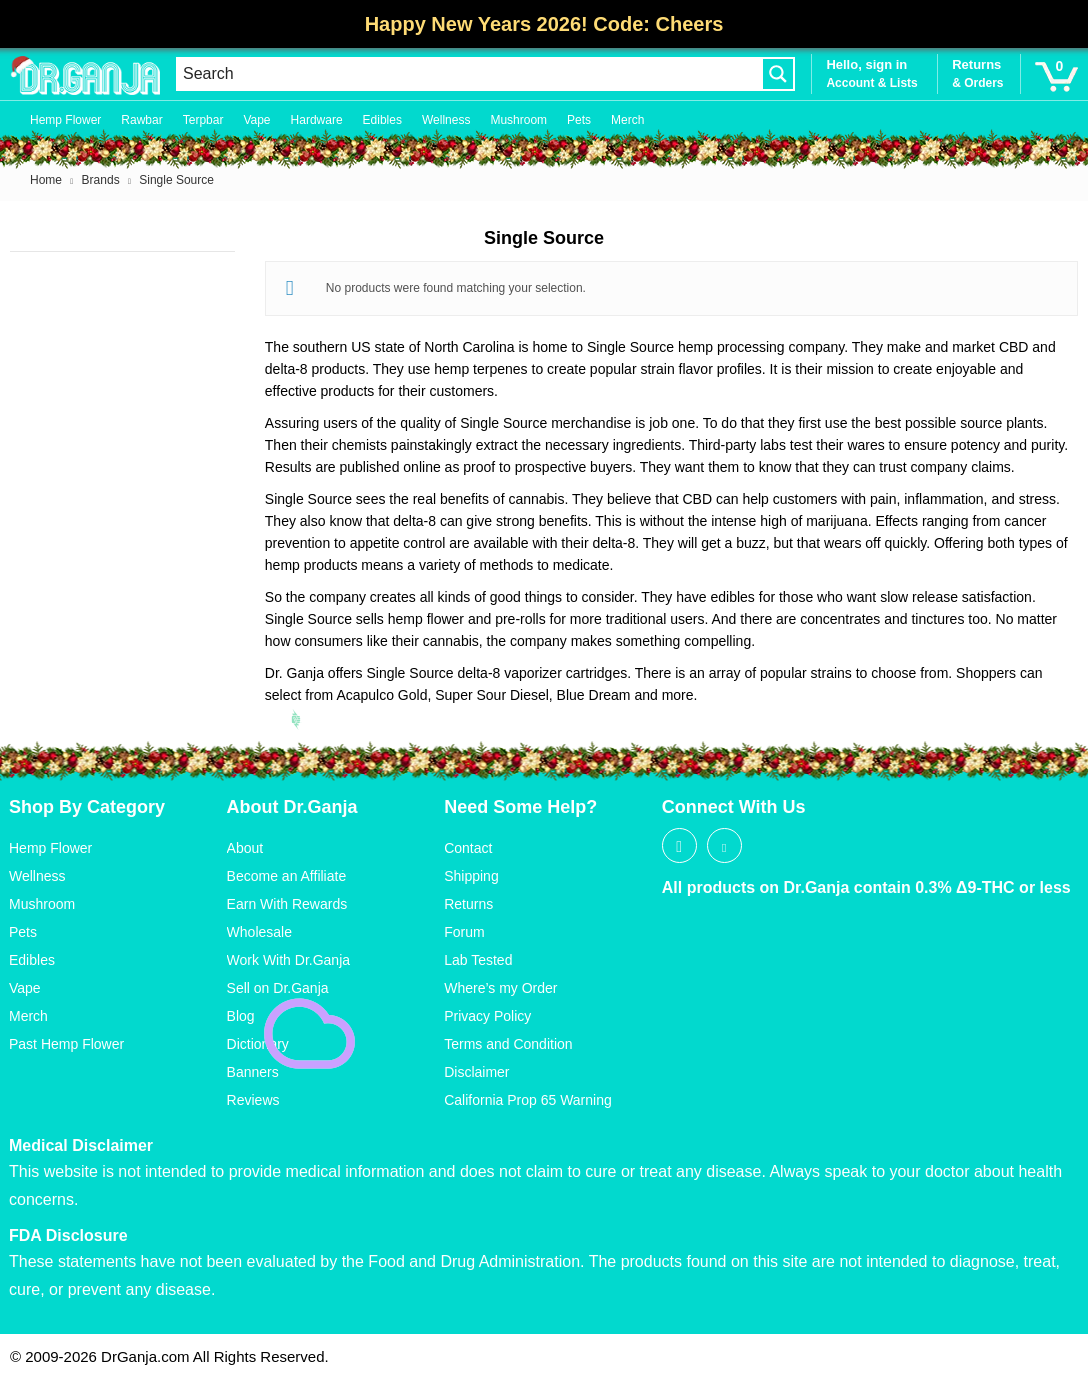  What do you see at coordinates (296, 719) in the screenshot?
I see `pantheon website hosting platform logo` at bounding box center [296, 719].